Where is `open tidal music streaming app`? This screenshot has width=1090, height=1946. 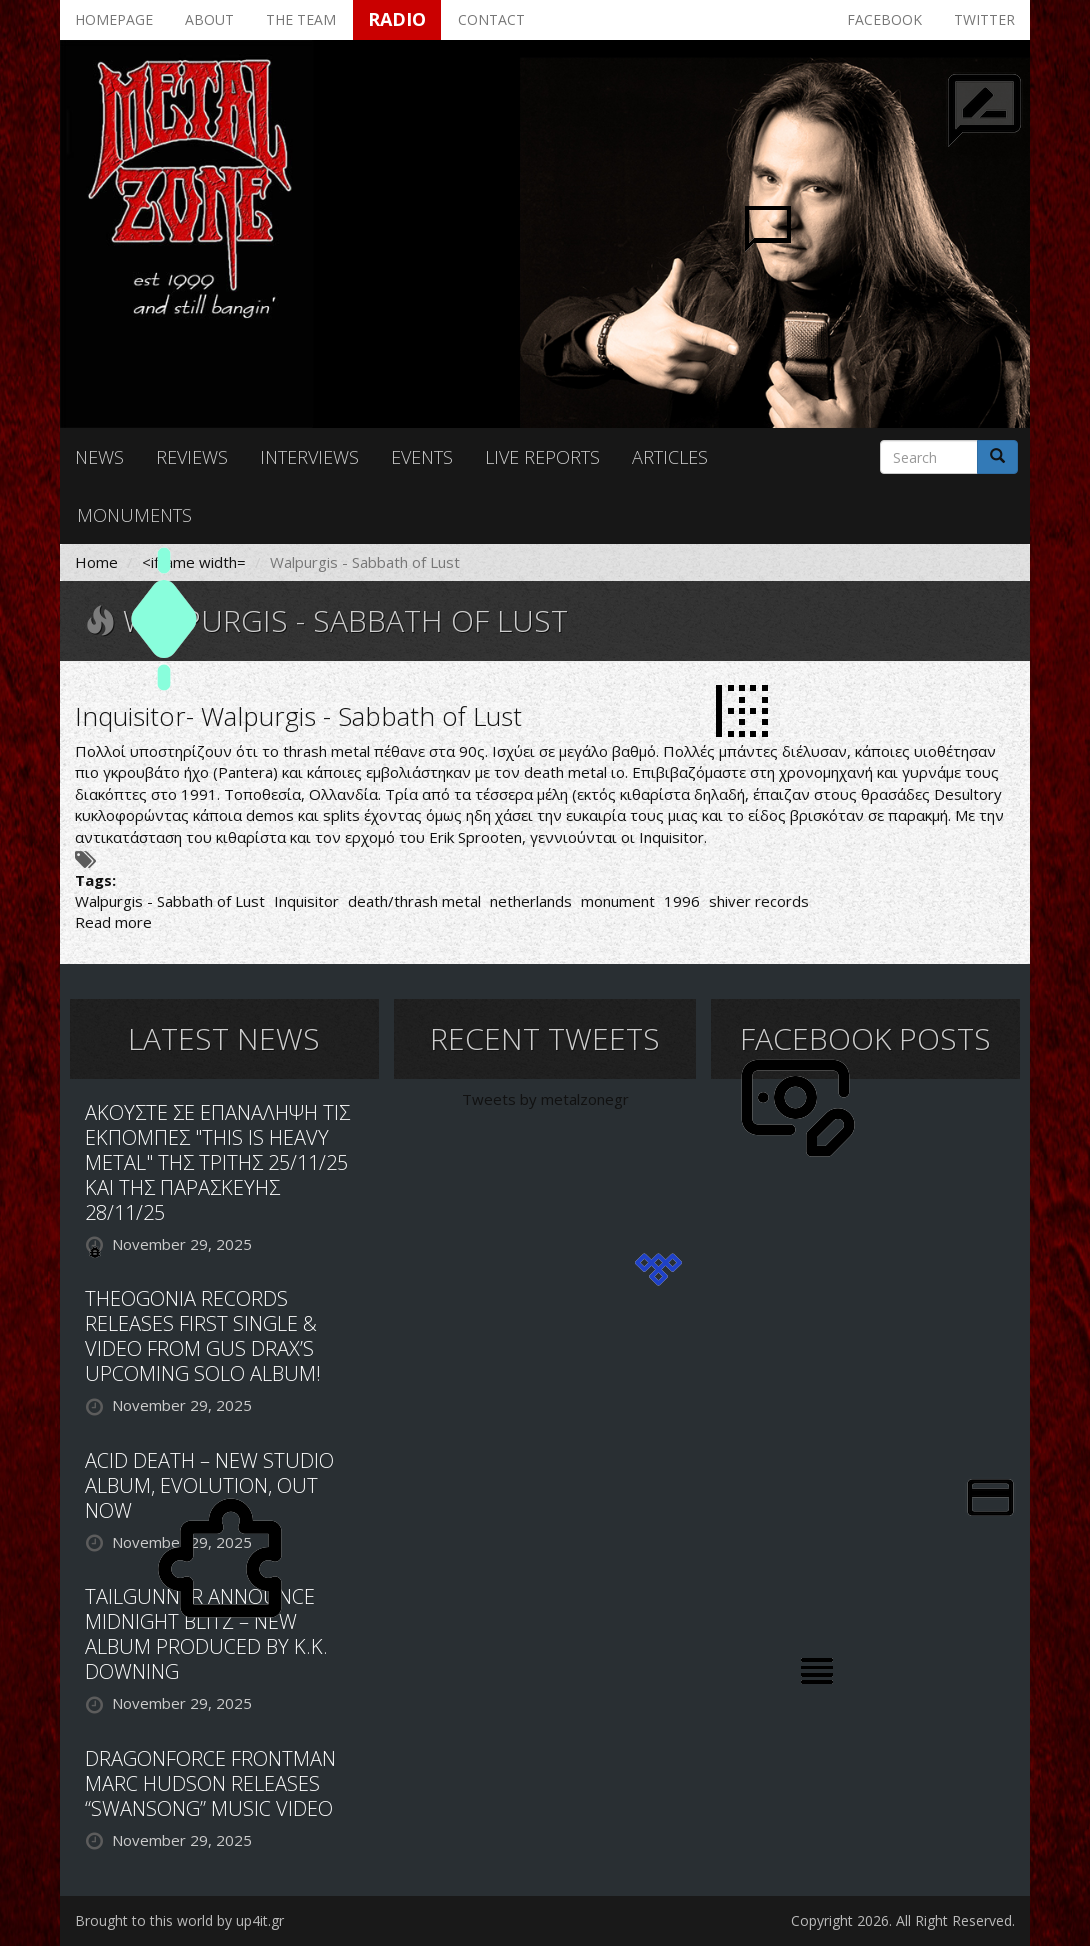 open tidal music streaming app is located at coordinates (658, 1268).